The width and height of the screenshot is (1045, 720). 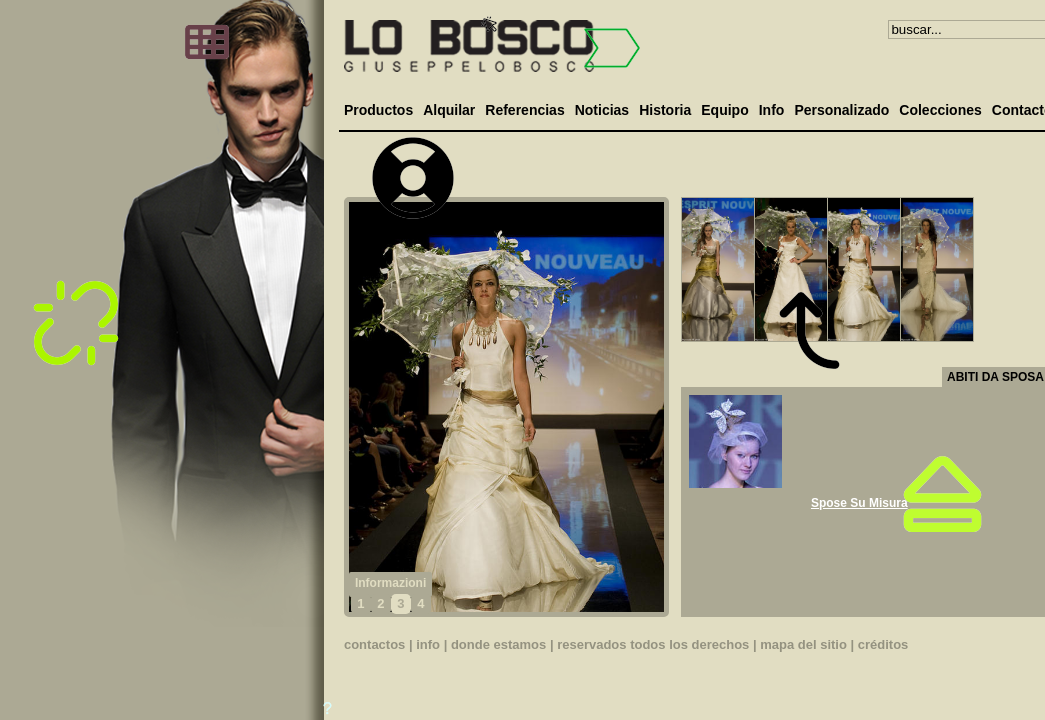 What do you see at coordinates (809, 330) in the screenshot?
I see `go back and up to previous section` at bounding box center [809, 330].